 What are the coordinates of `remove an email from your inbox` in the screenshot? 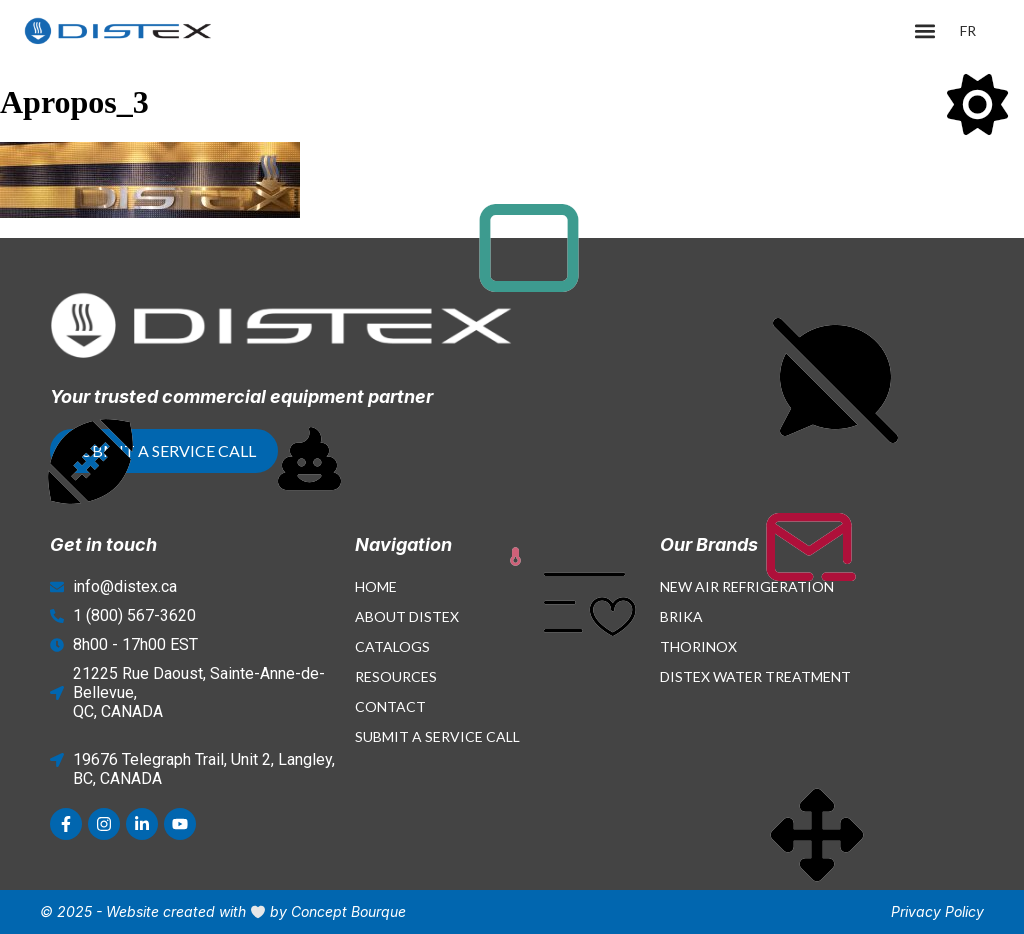 It's located at (809, 547).